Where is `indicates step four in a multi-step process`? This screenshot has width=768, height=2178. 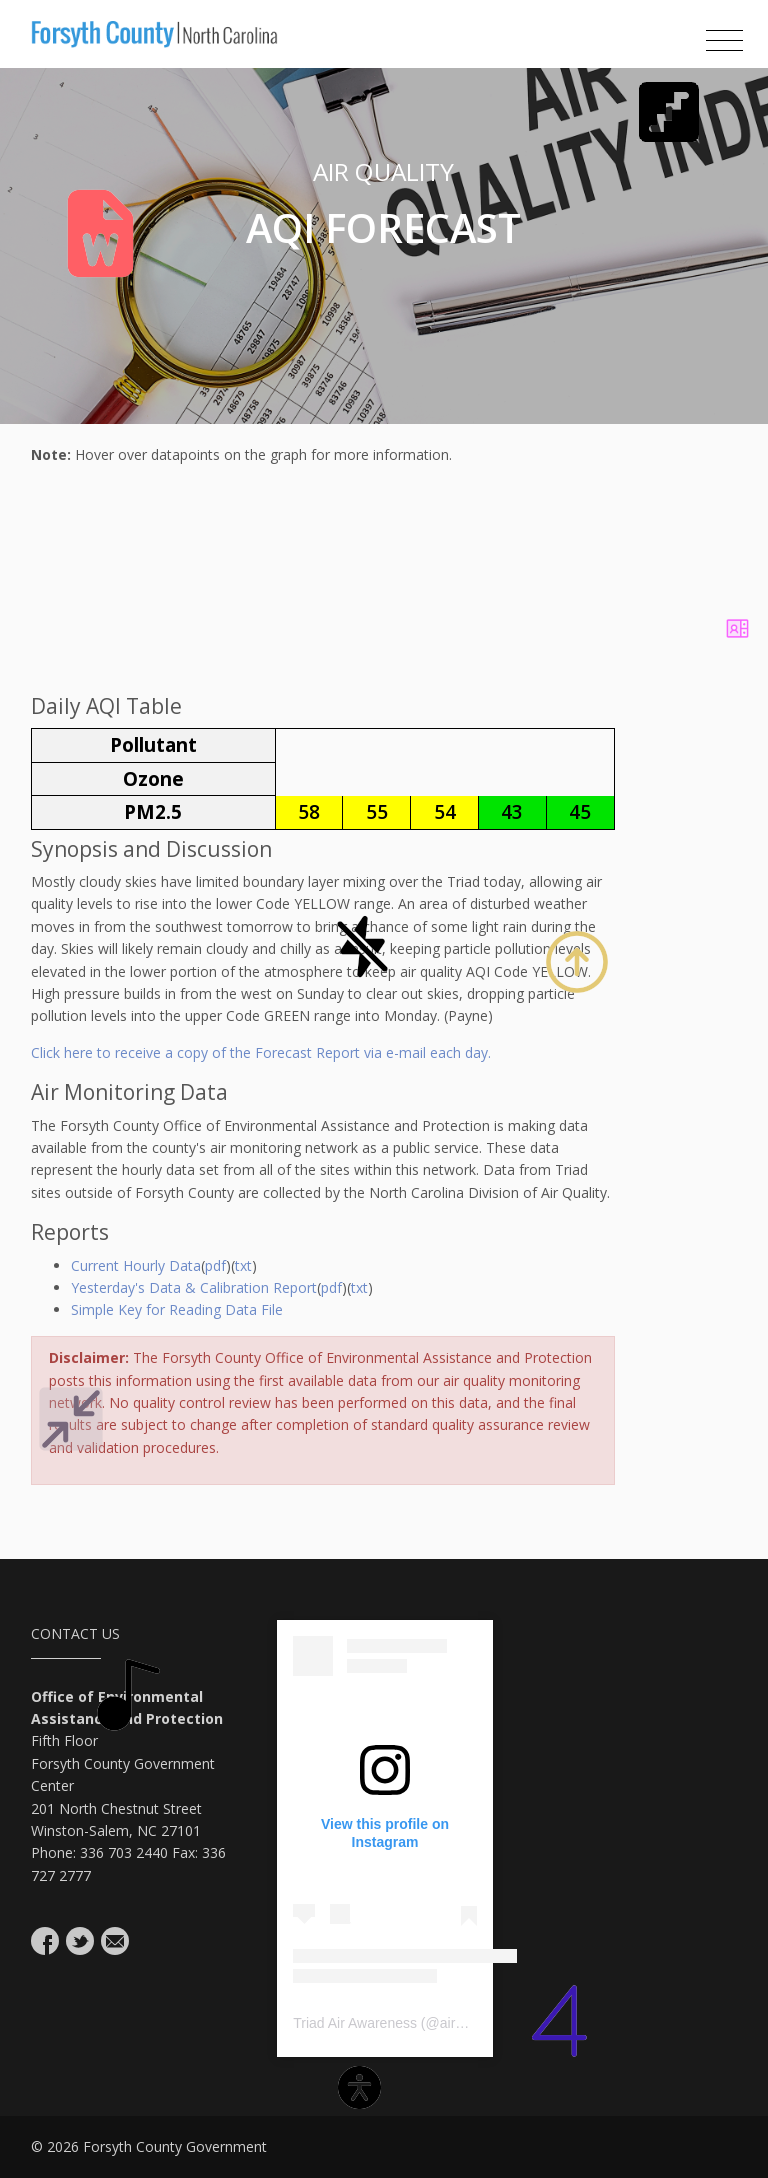
indicates step four in a multi-step process is located at coordinates (561, 2021).